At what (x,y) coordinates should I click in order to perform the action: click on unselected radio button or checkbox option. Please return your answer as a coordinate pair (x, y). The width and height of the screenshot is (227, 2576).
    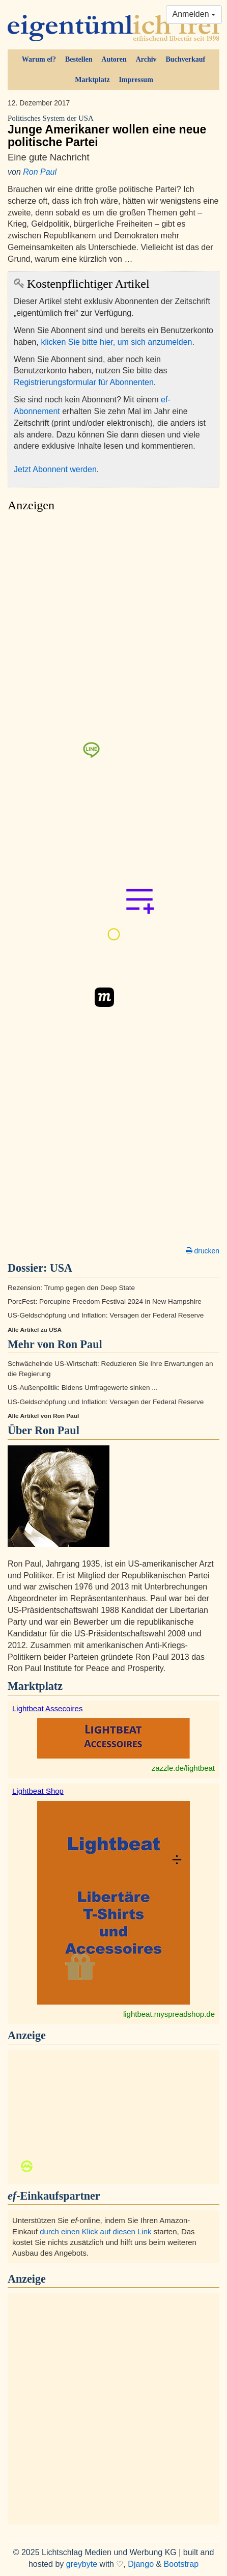
    Looking at the image, I should click on (114, 934).